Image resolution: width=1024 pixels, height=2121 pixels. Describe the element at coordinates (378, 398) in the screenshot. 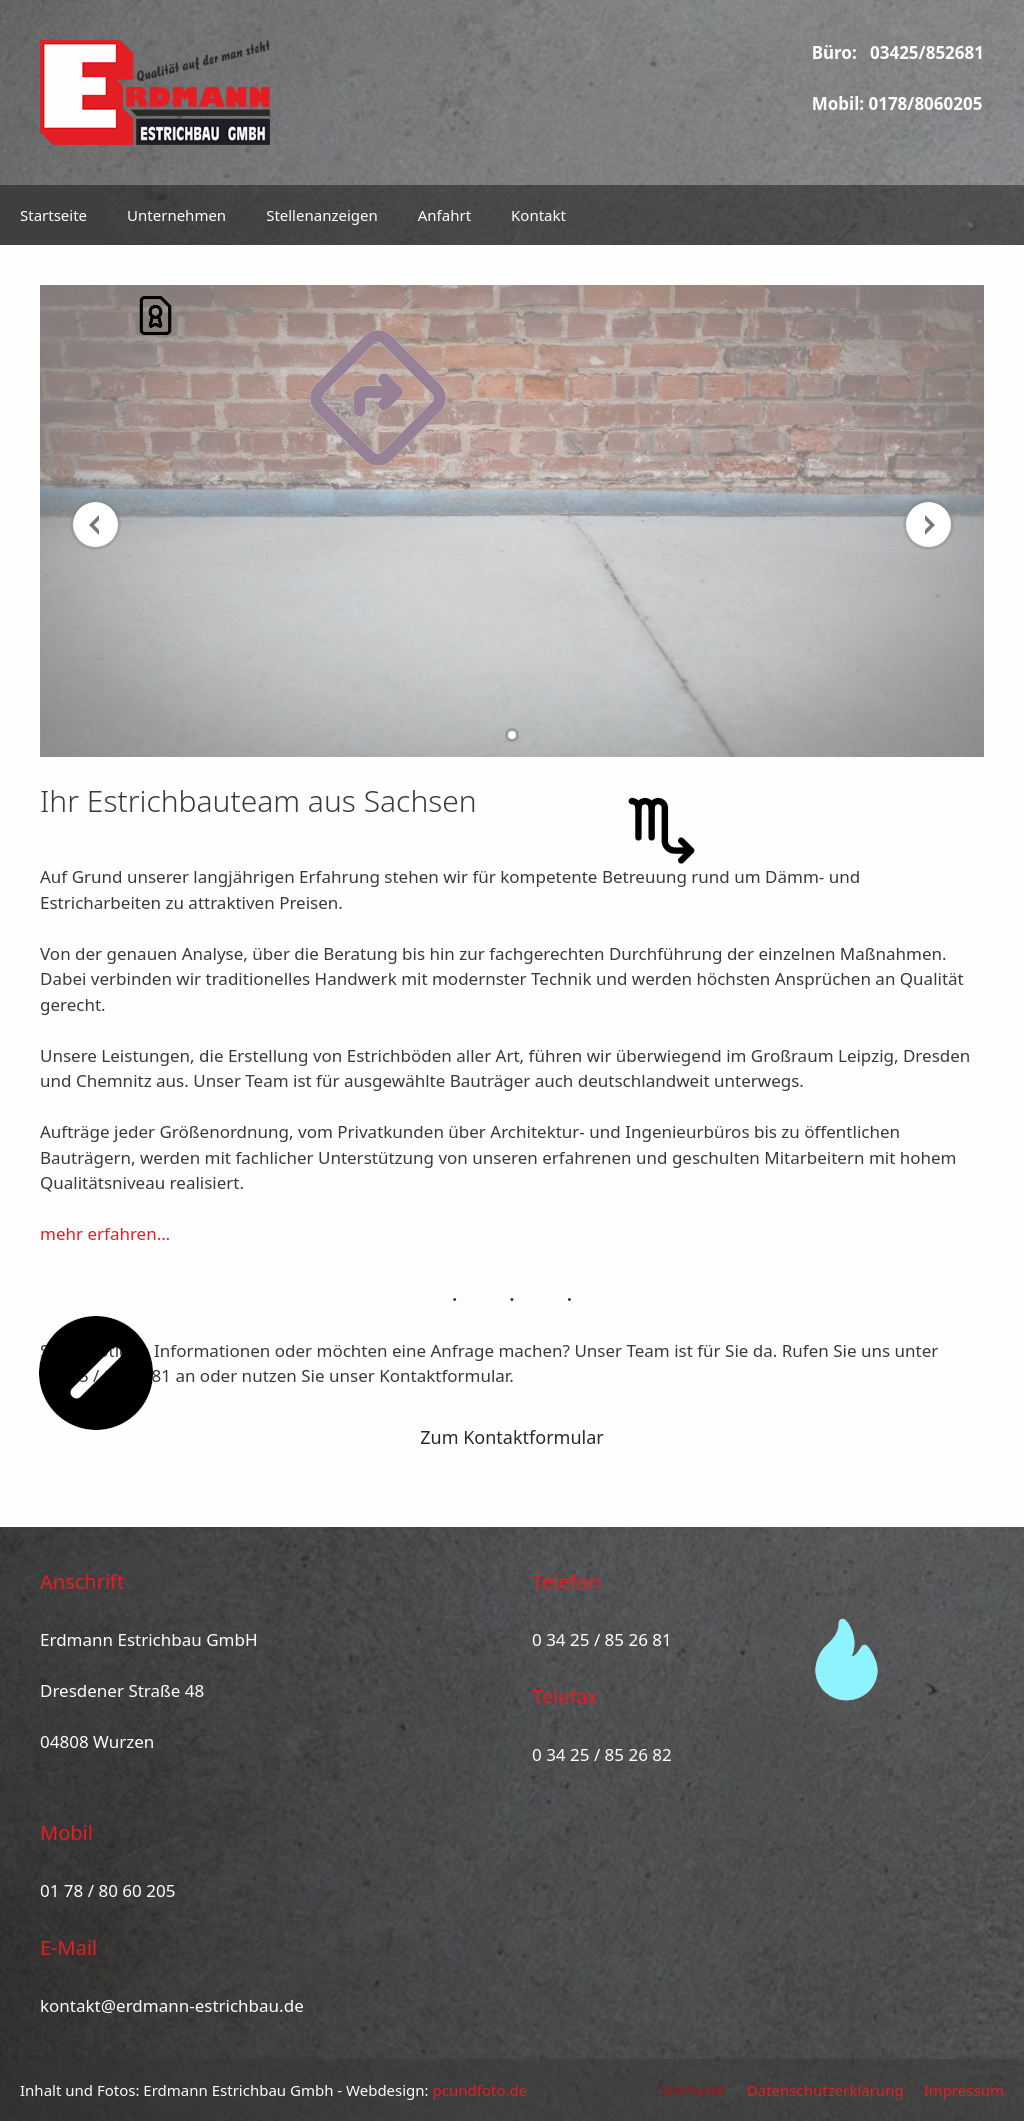

I see `indicates upcoming turn or direction change` at that location.